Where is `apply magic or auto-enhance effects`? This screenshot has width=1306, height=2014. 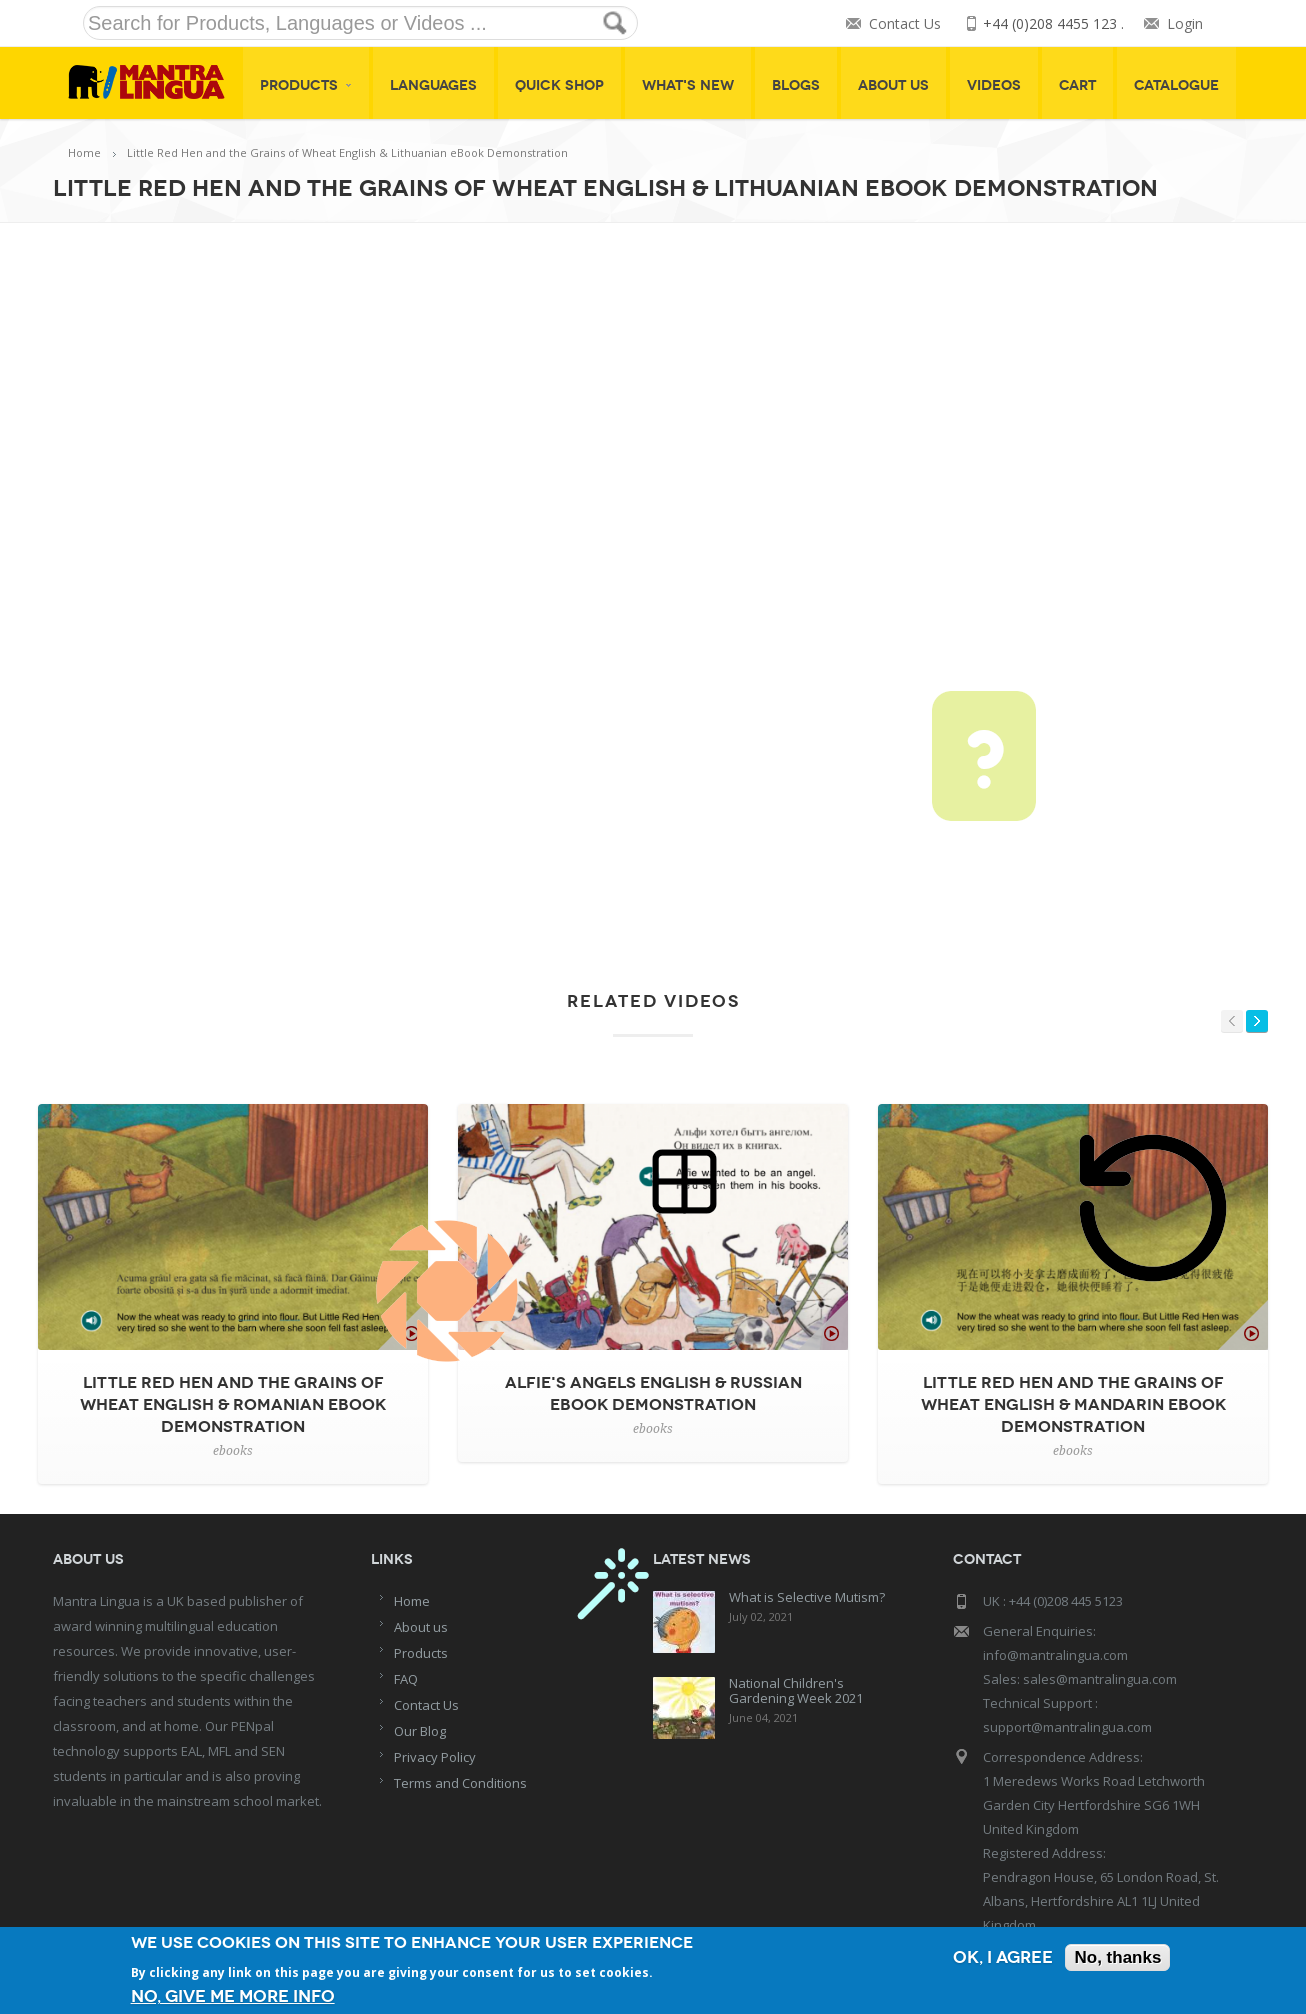
apply magic or auto-enhance effects is located at coordinates (611, 1585).